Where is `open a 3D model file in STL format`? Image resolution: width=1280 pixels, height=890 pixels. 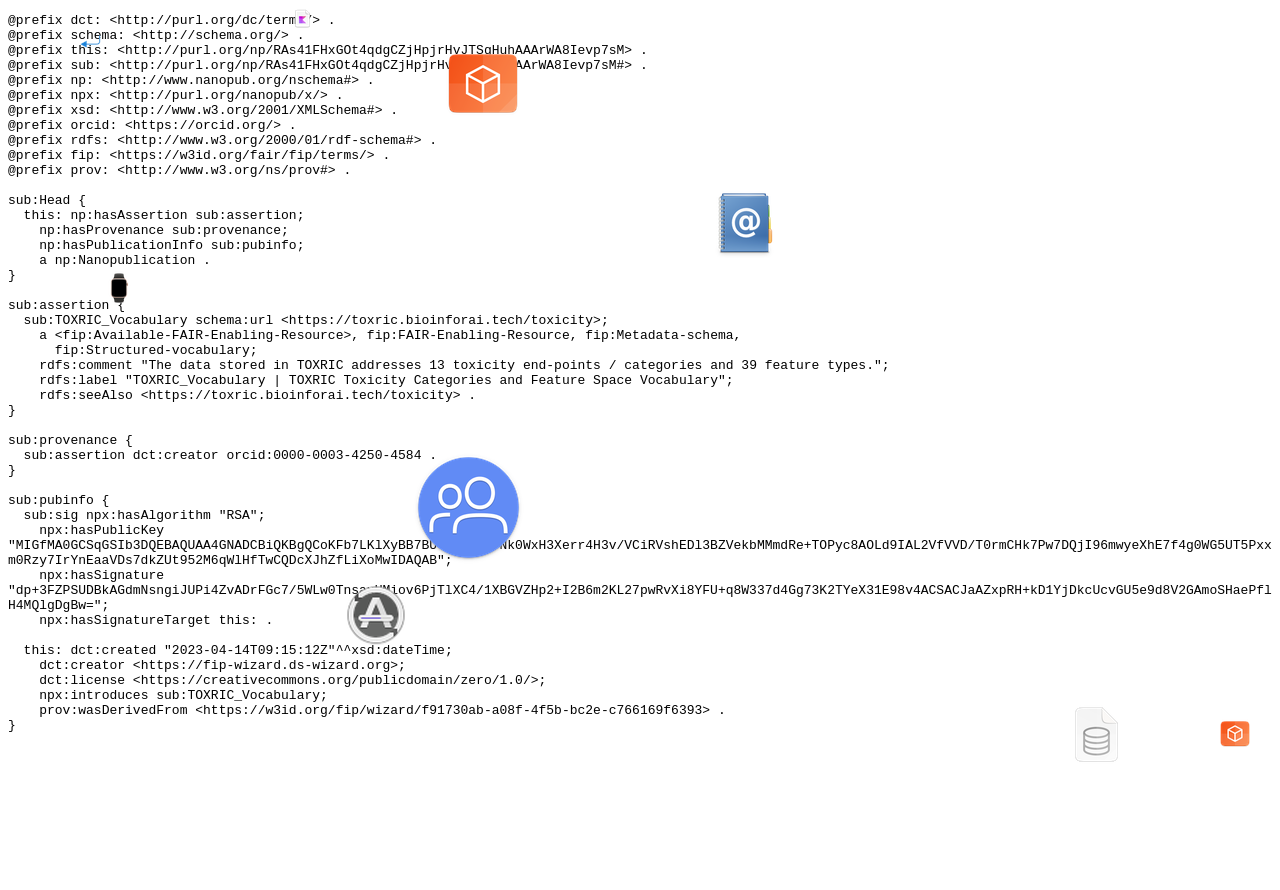 open a 3D model file in STL format is located at coordinates (1235, 733).